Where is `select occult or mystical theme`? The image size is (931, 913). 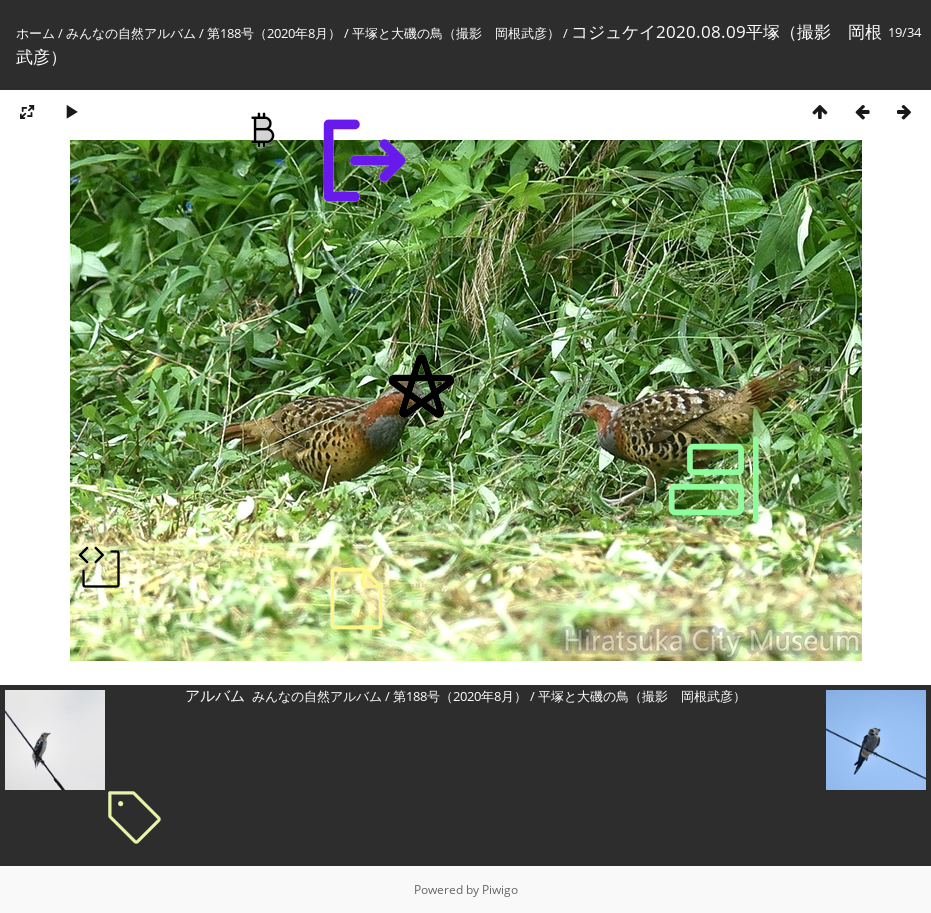
select occult or mystical theme is located at coordinates (421, 389).